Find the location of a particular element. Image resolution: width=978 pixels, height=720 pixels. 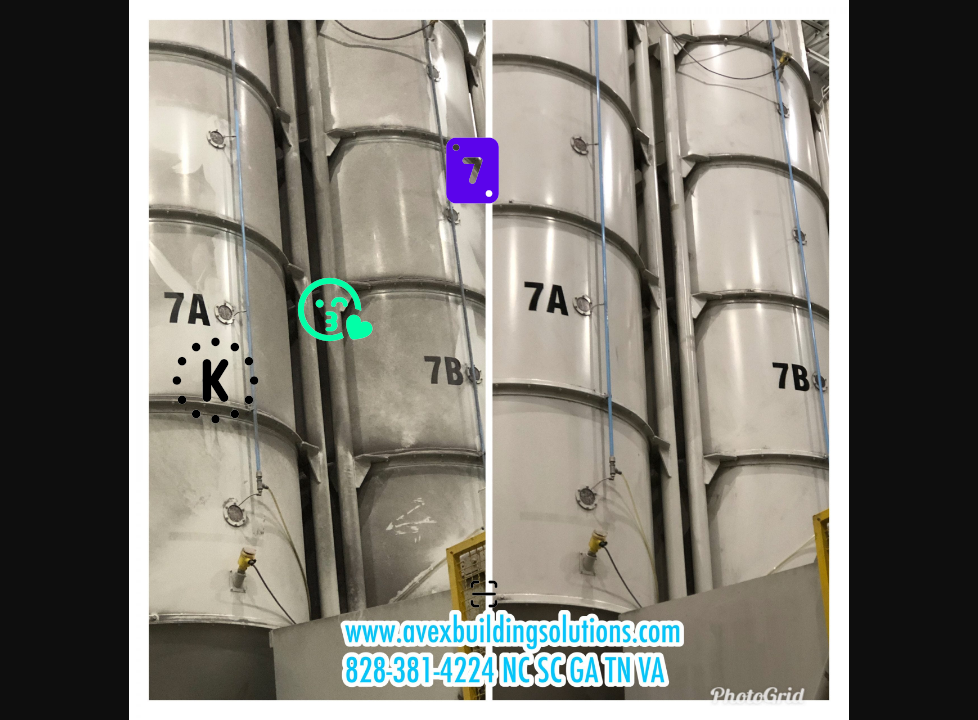

add a kiss or love reaction to a message is located at coordinates (333, 309).